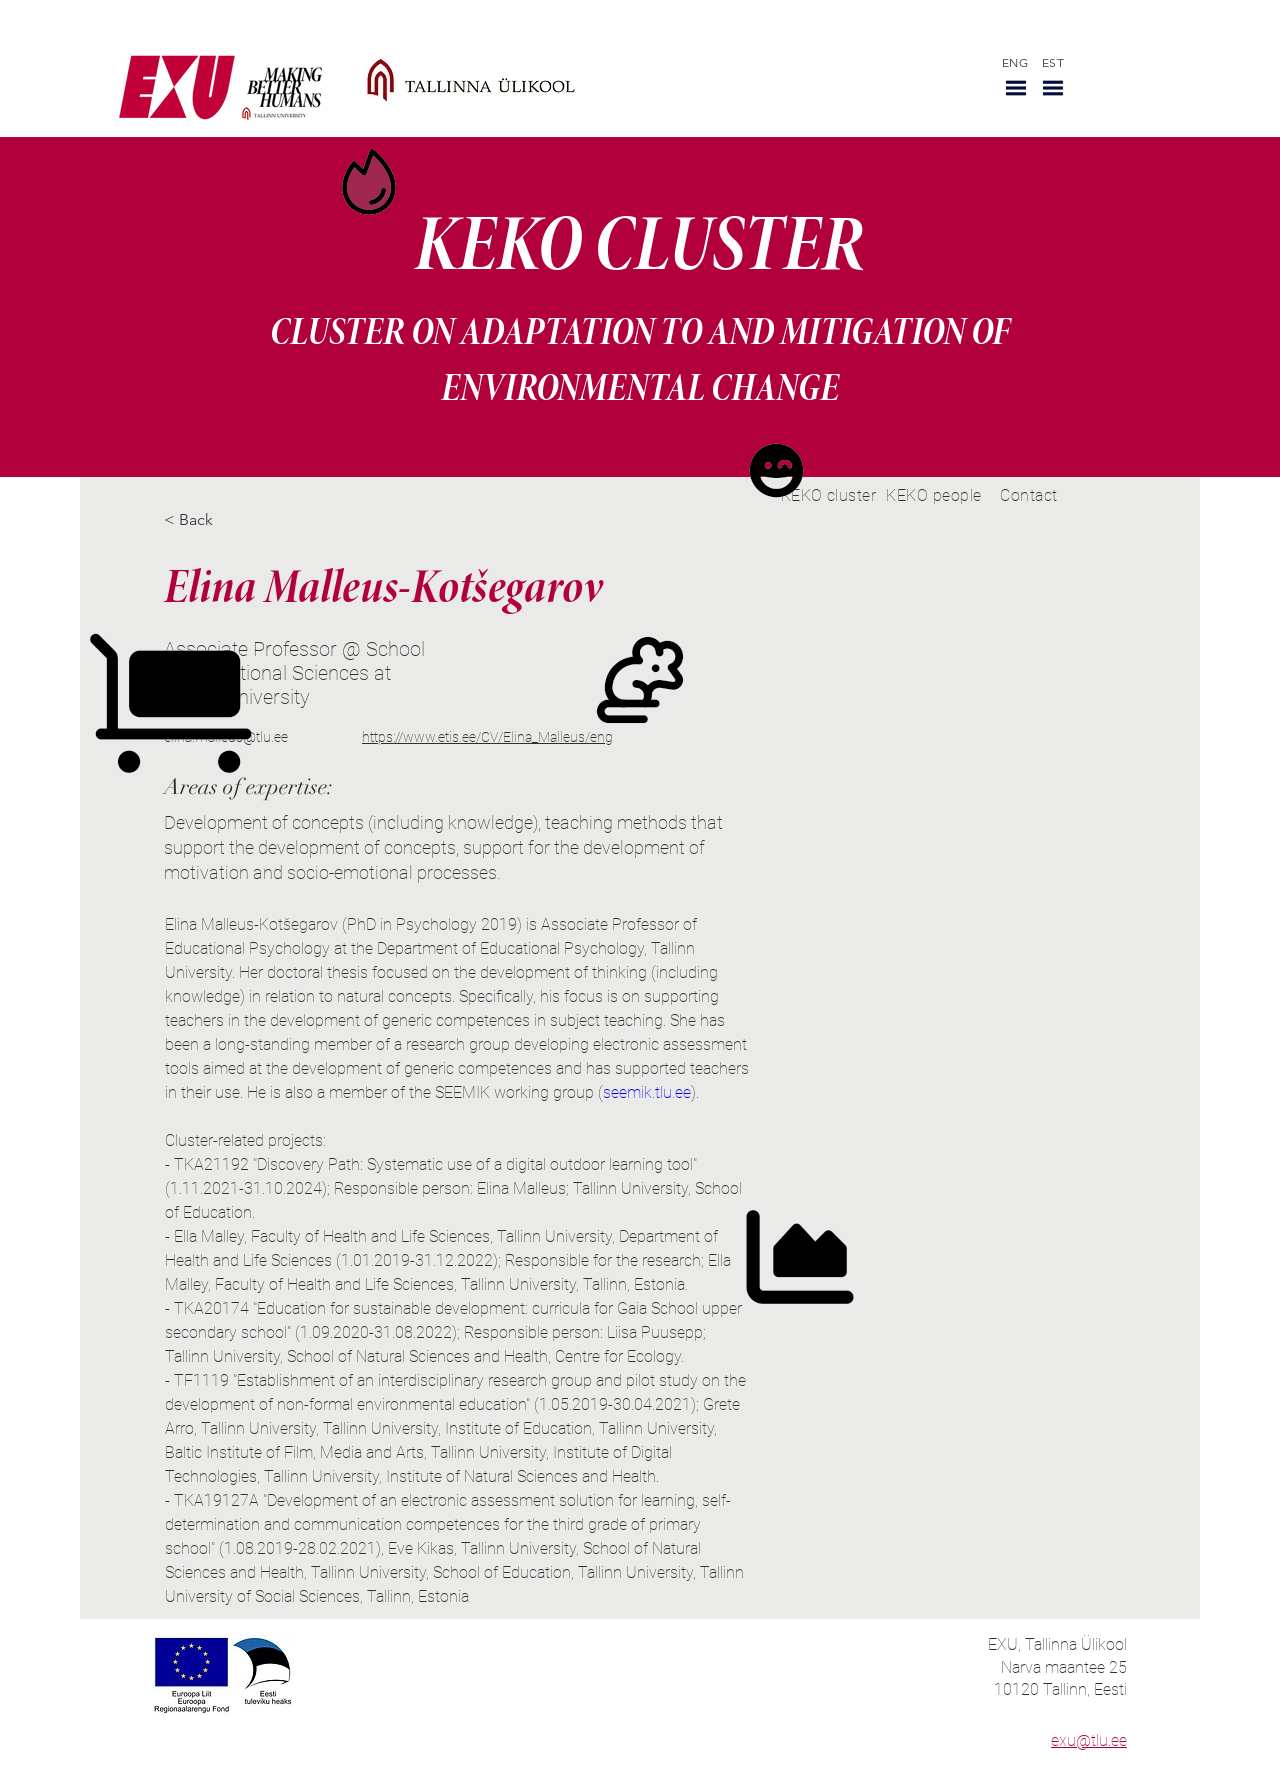  What do you see at coordinates (168, 695) in the screenshot?
I see `view your shopping cart` at bounding box center [168, 695].